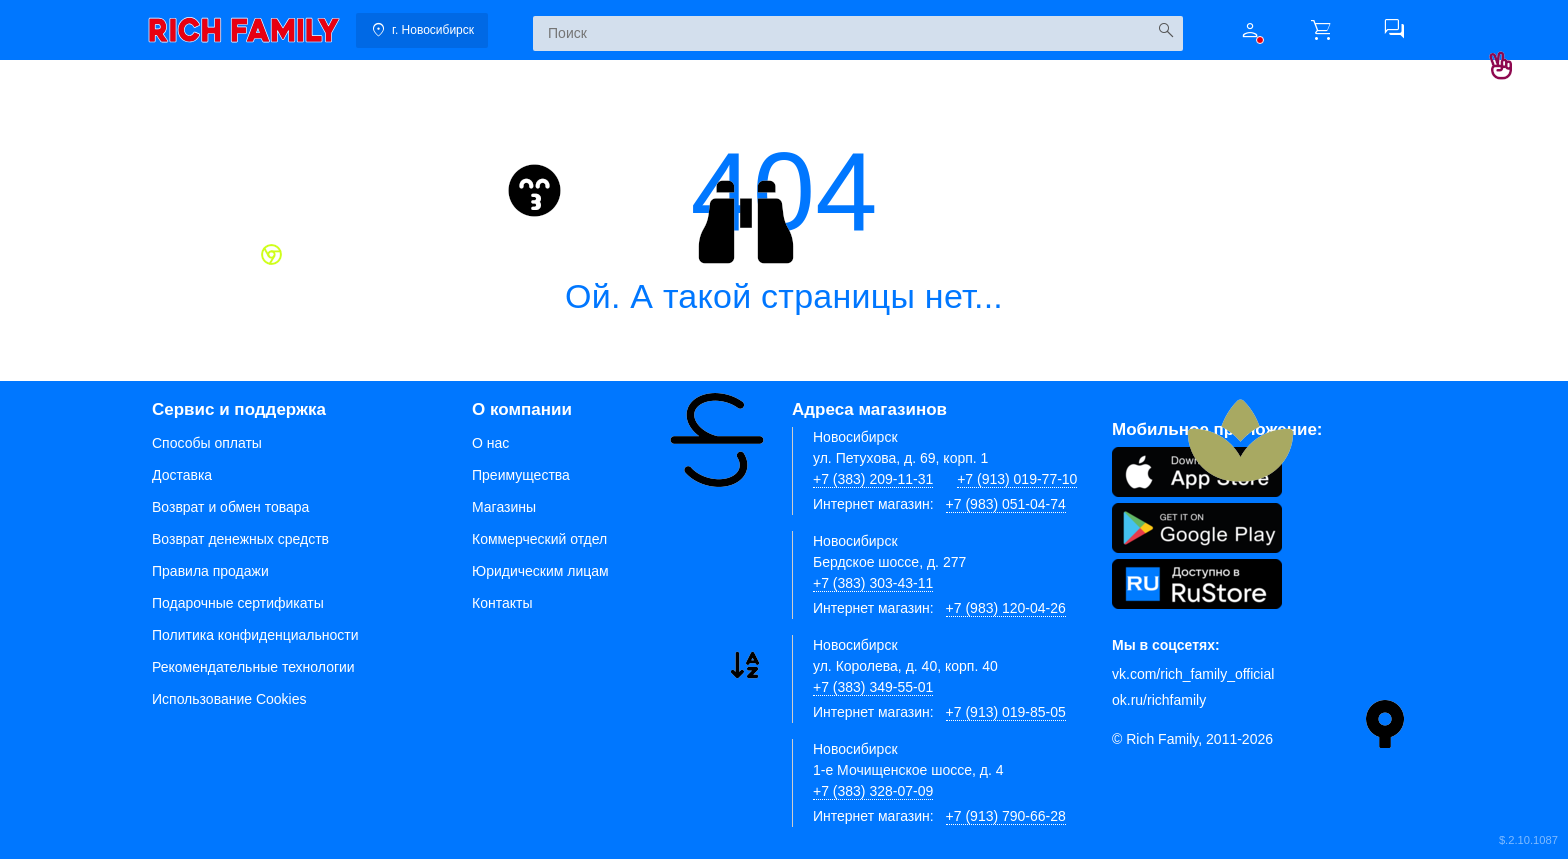 This screenshot has width=1568, height=859. What do you see at coordinates (1385, 724) in the screenshot?
I see `open sourcetree git client` at bounding box center [1385, 724].